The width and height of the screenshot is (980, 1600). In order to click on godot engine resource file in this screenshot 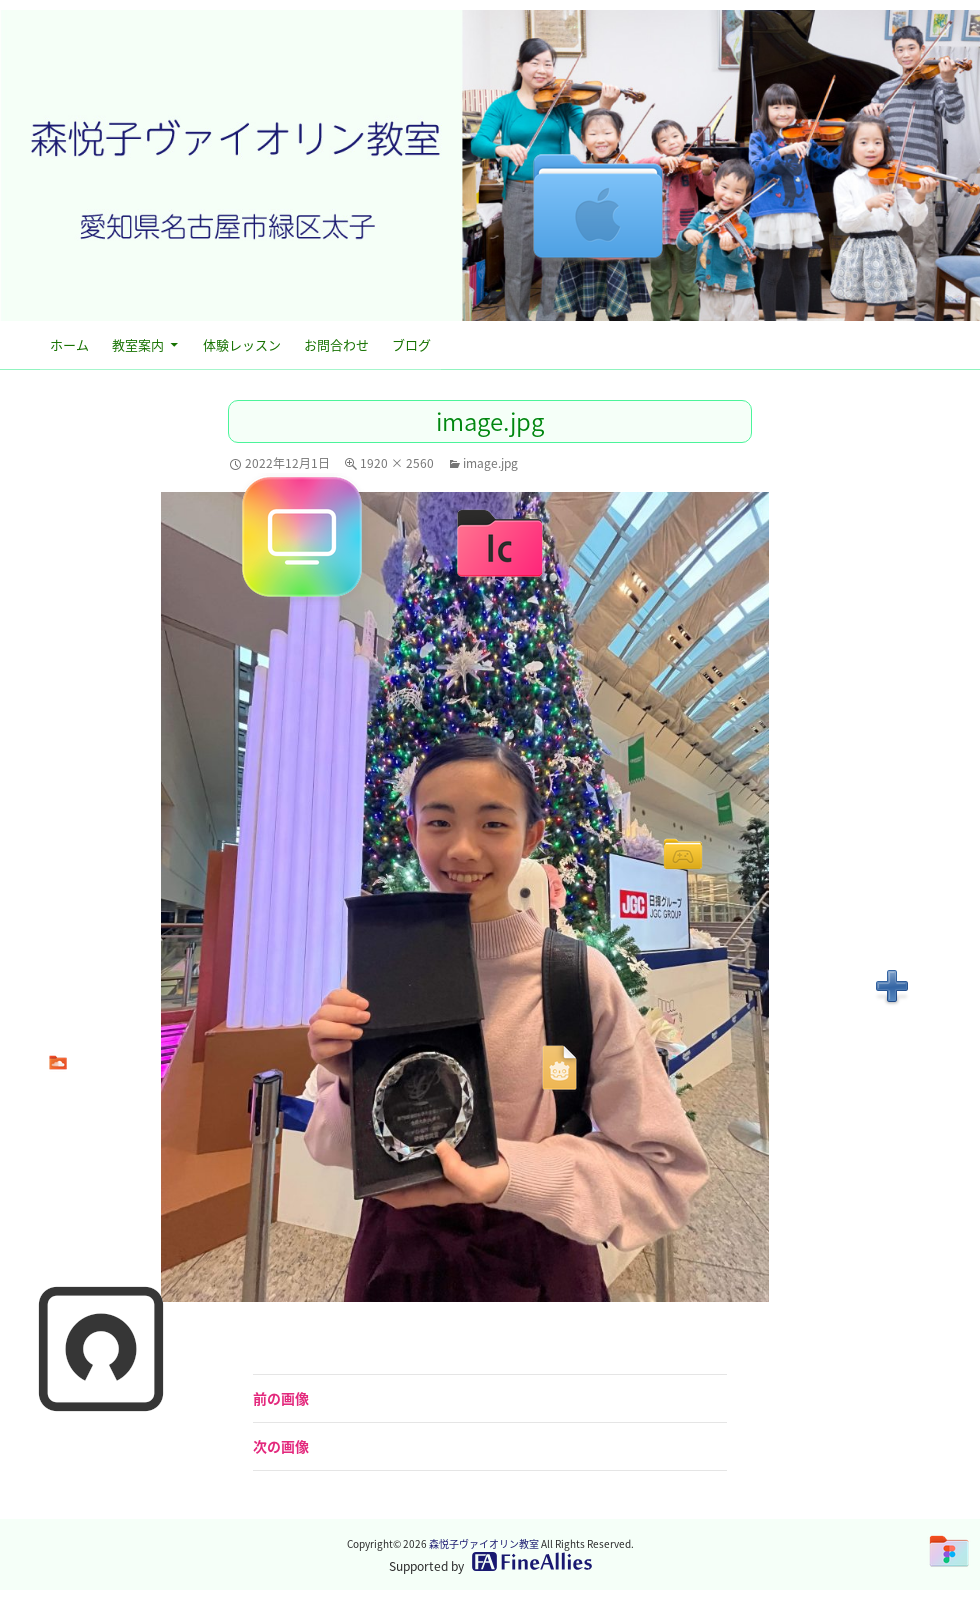, I will do `click(559, 1068)`.